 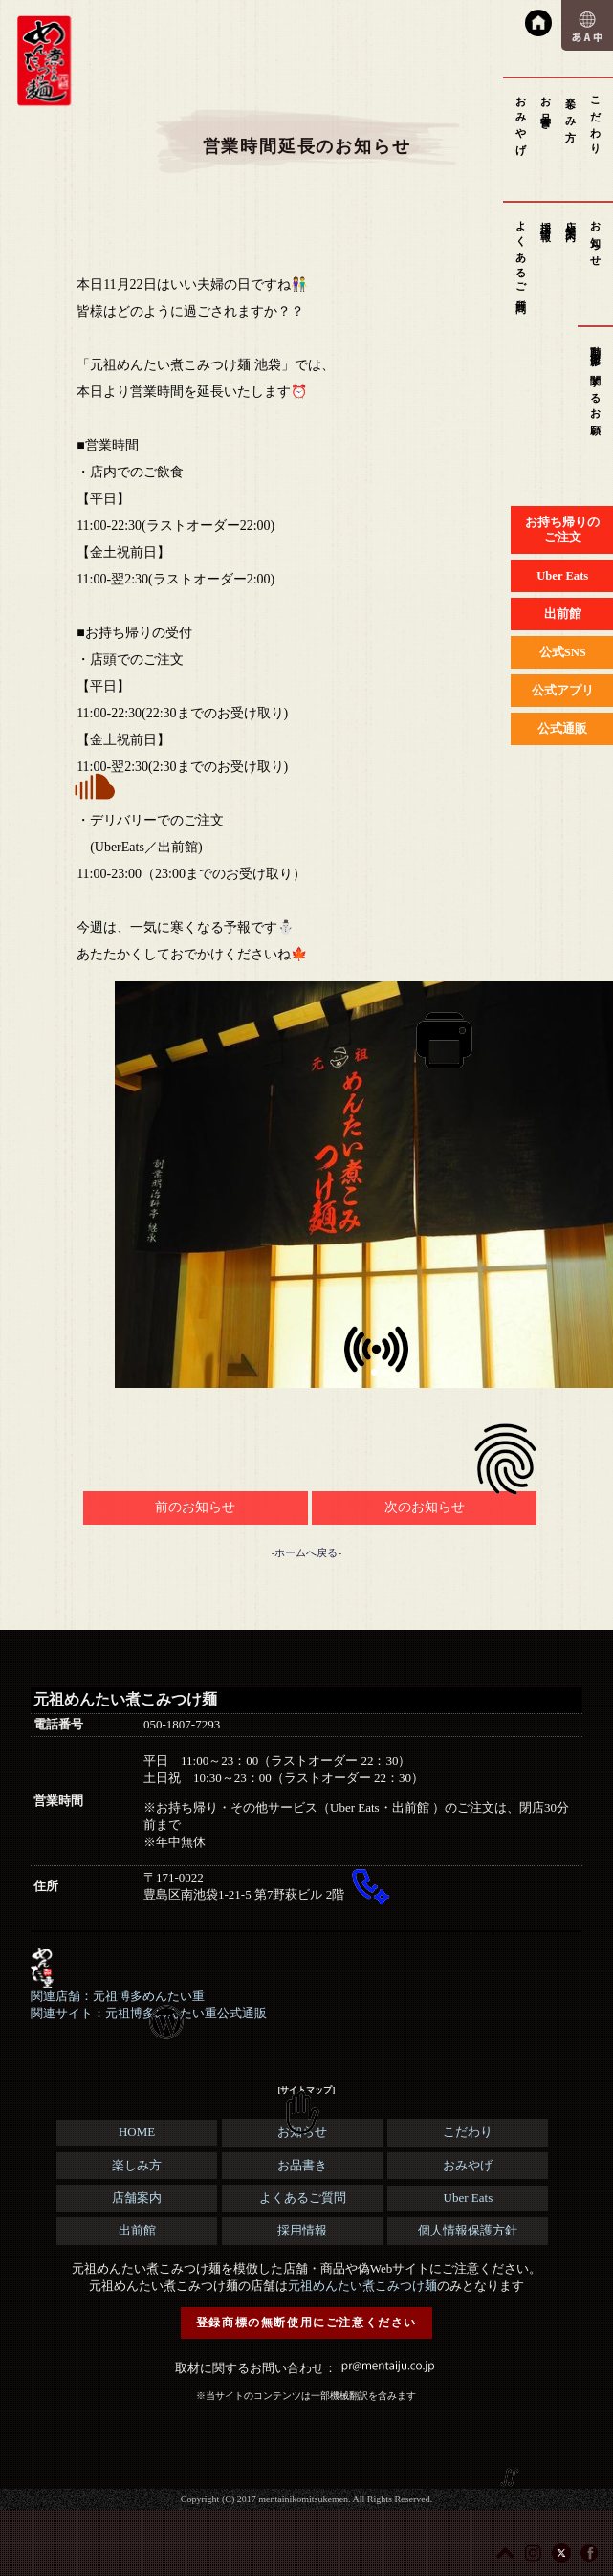 What do you see at coordinates (302, 2112) in the screenshot?
I see `stop or halt an action` at bounding box center [302, 2112].